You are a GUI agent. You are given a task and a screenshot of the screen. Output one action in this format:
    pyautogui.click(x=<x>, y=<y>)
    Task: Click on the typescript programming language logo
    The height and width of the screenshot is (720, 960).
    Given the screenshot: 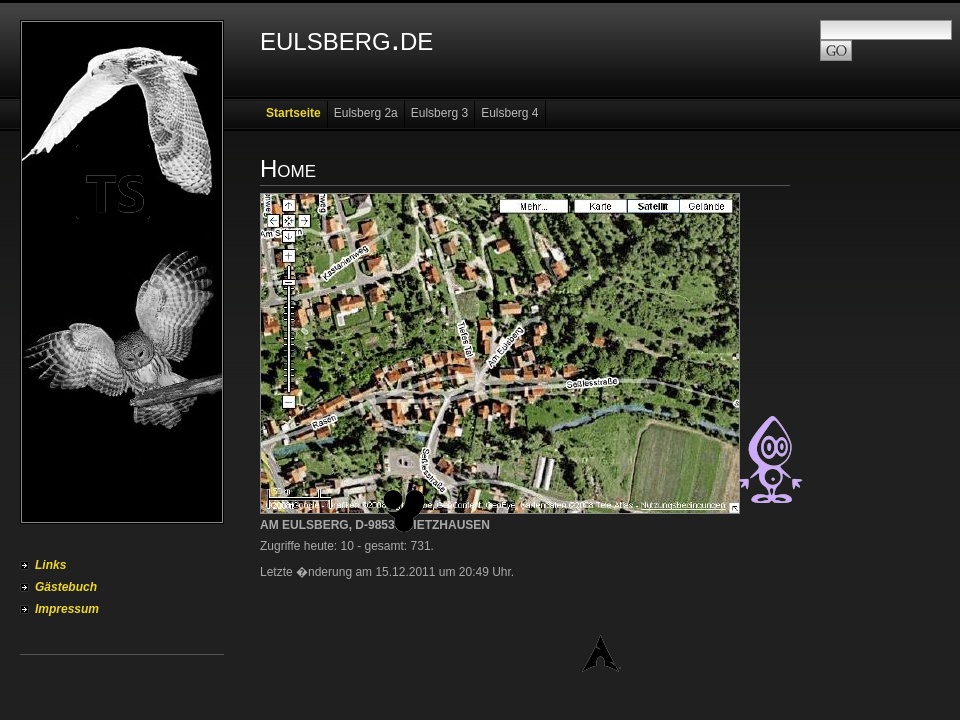 What is the action you would take?
    pyautogui.click(x=113, y=182)
    